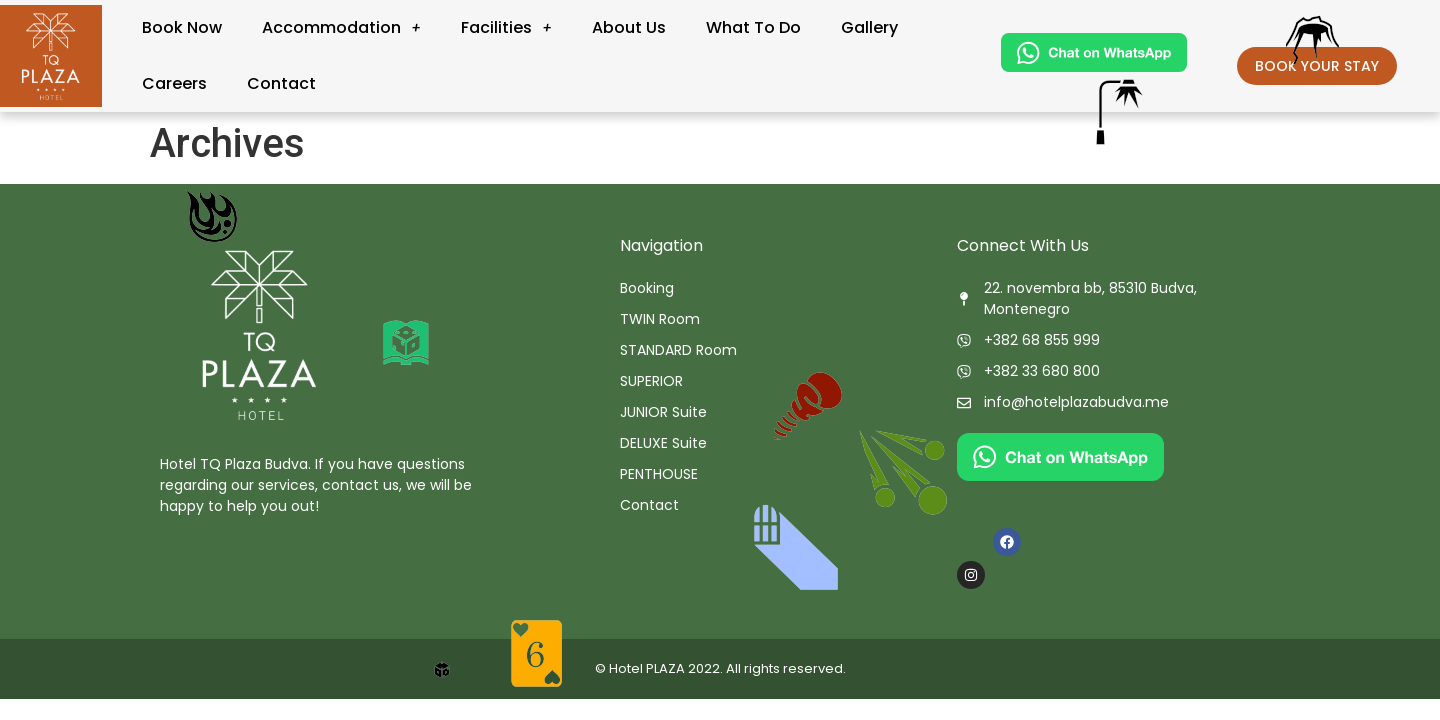 This screenshot has width=1440, height=720. Describe the element at coordinates (442, 670) in the screenshot. I see `roll the dice or randomize` at that location.